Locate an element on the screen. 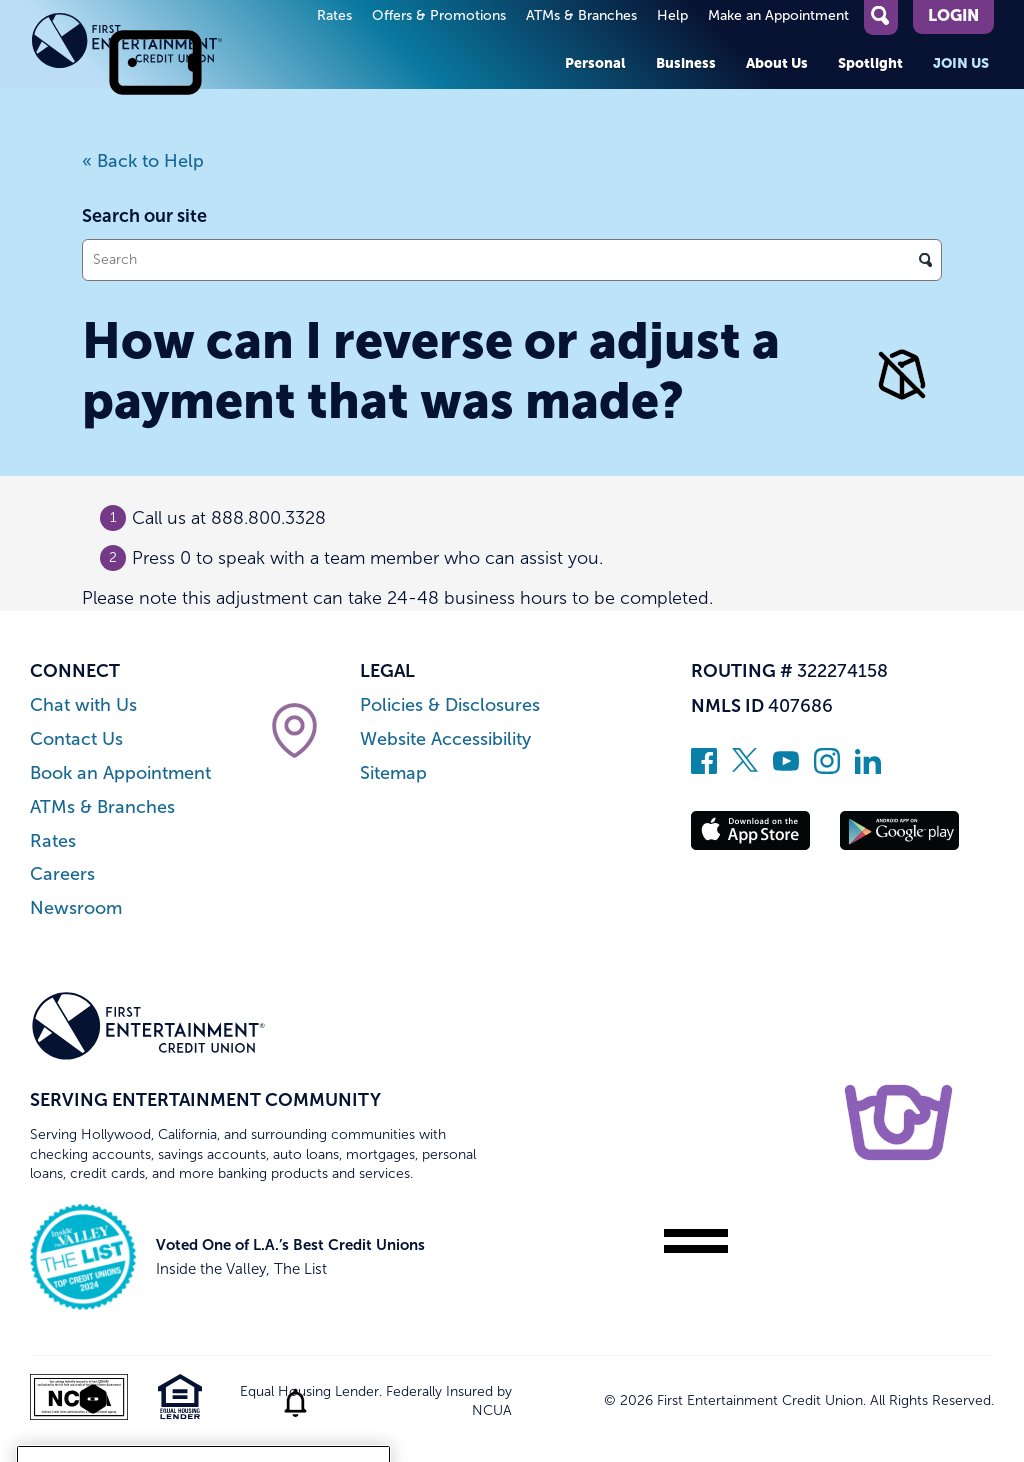 Image resolution: width=1024 pixels, height=1462 pixels. view notifications is located at coordinates (295, 1402).